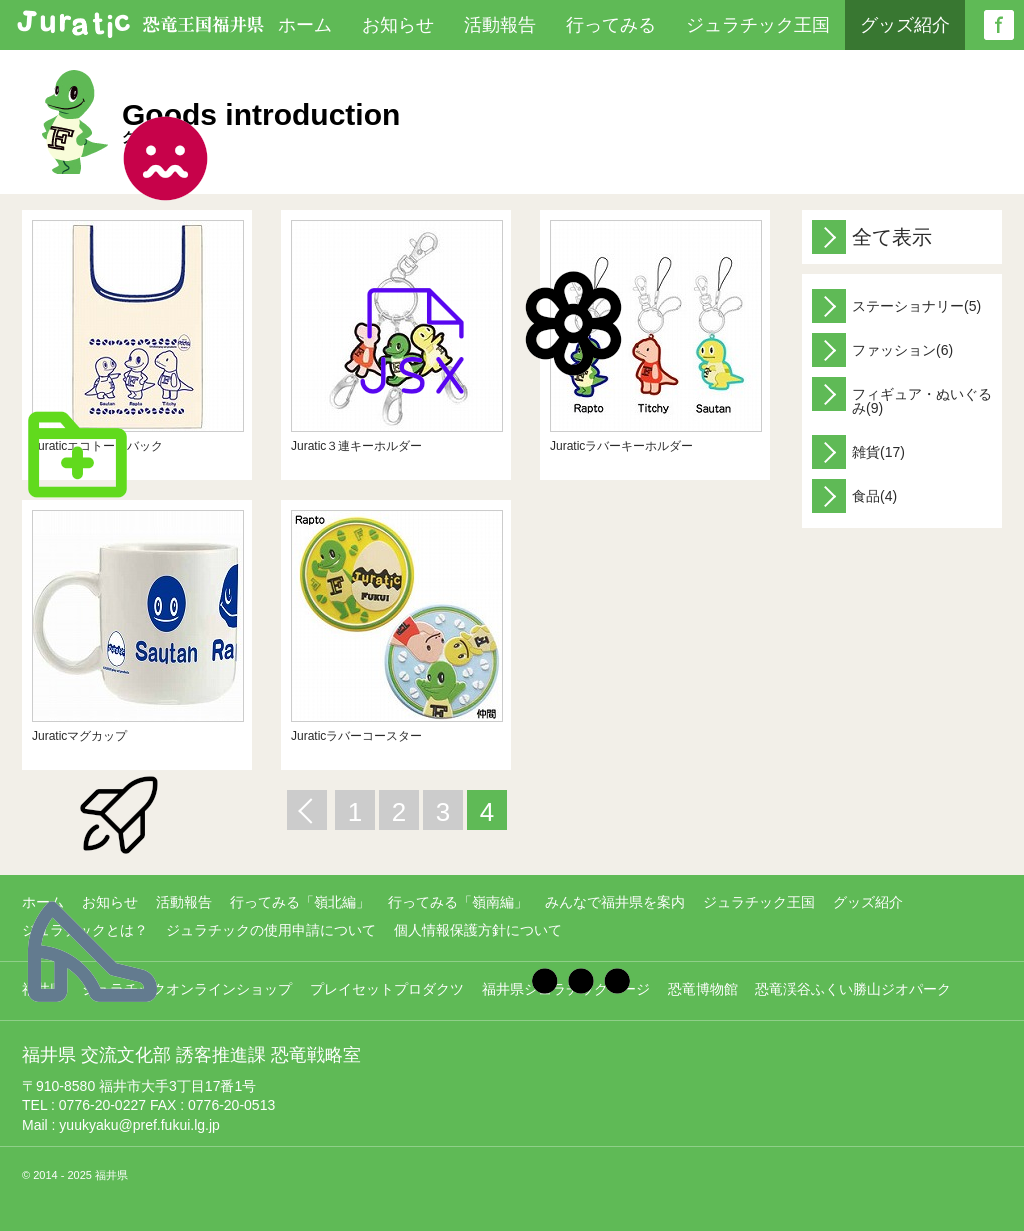  What do you see at coordinates (165, 158) in the screenshot?
I see `indicates a nervous or anxious status` at bounding box center [165, 158].